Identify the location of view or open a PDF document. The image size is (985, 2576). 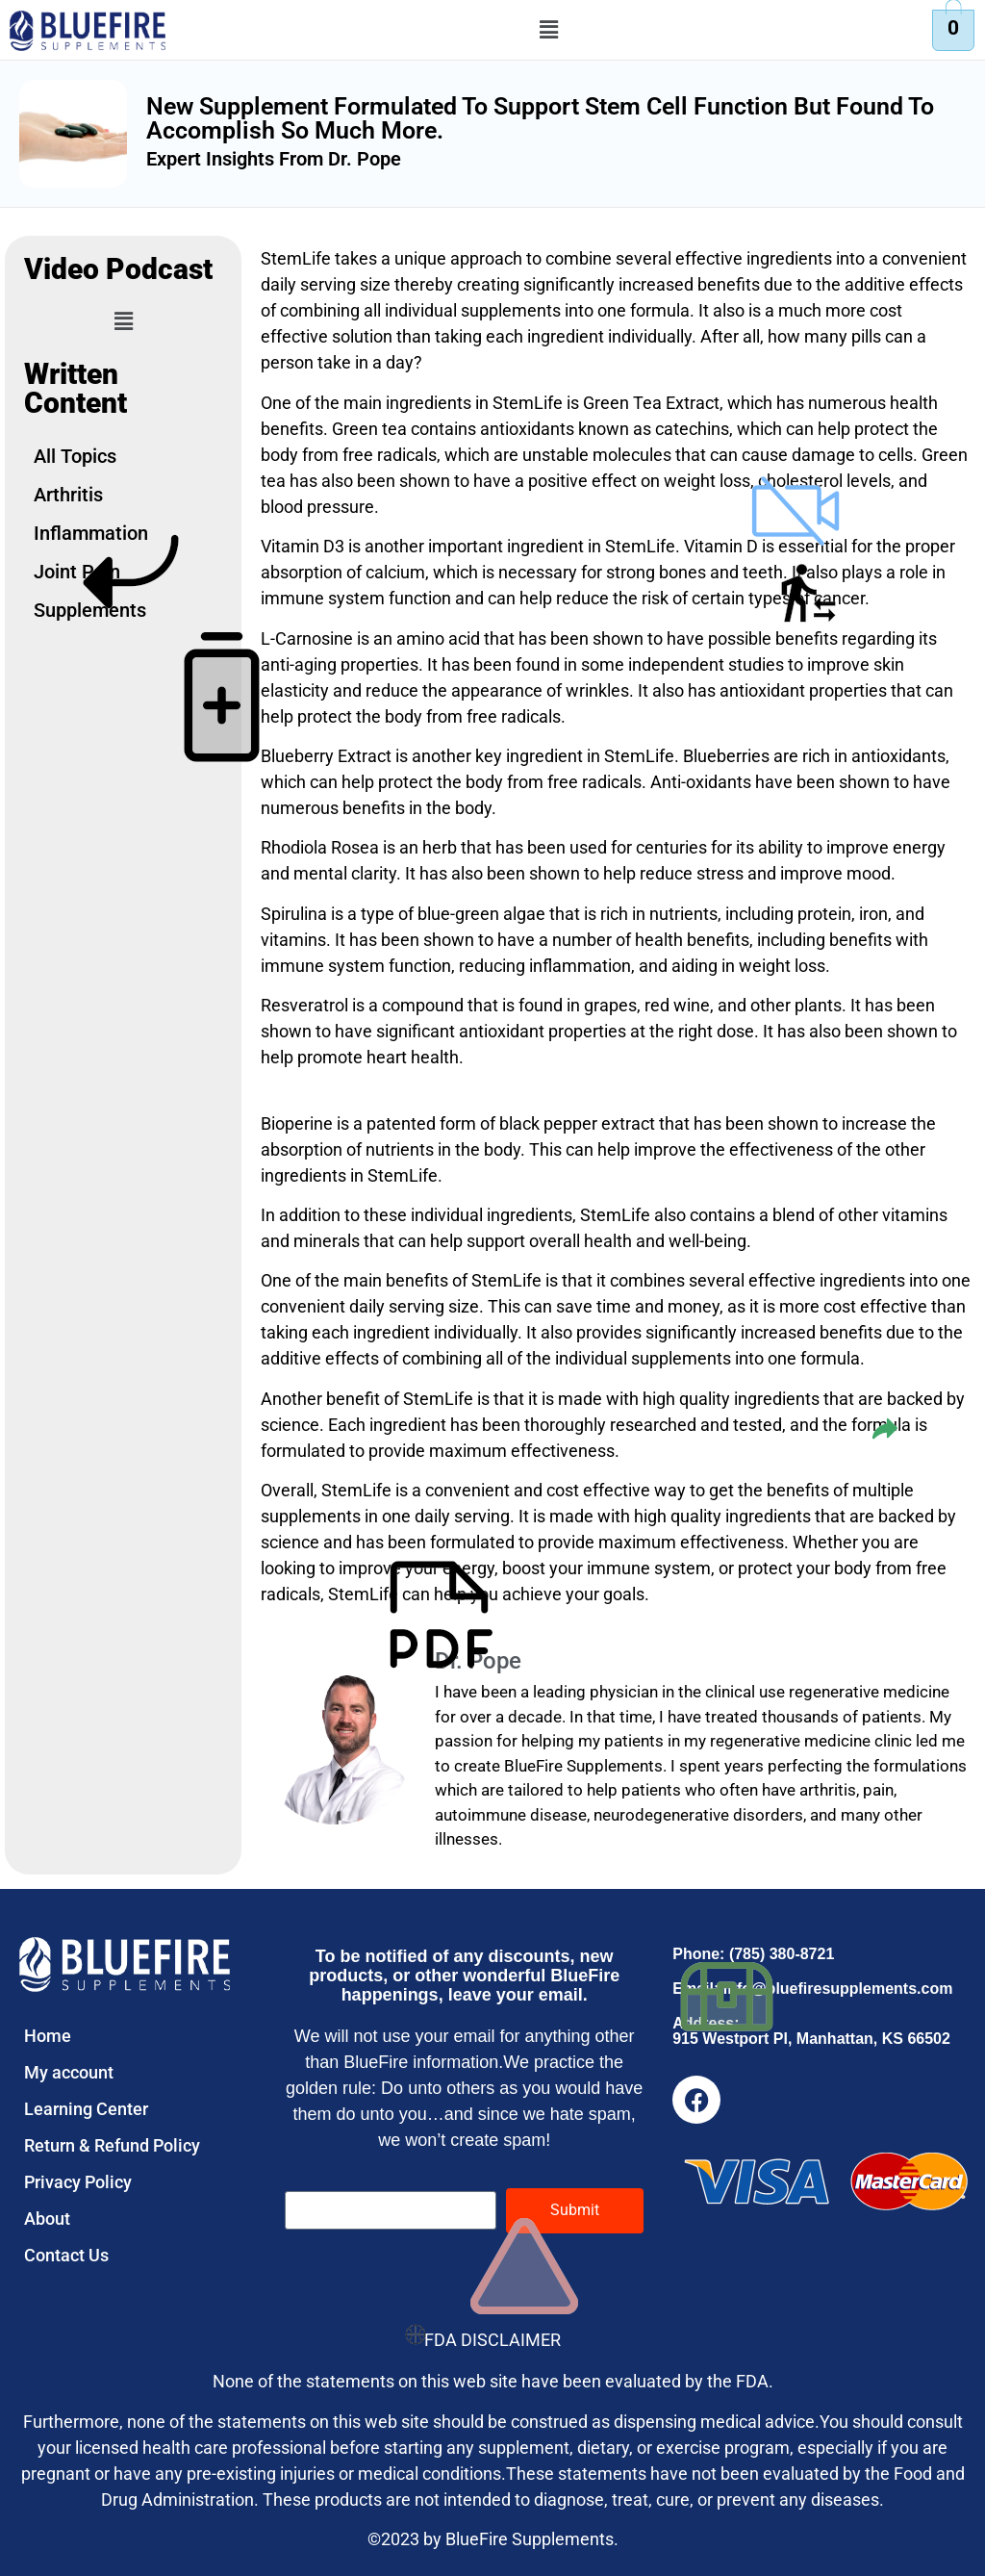
(439, 1619).